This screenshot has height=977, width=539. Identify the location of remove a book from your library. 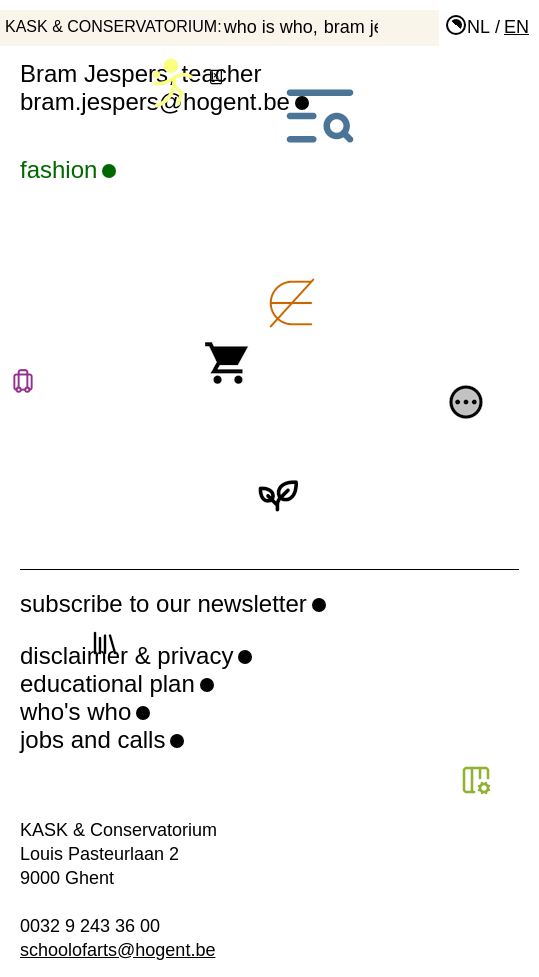
(216, 77).